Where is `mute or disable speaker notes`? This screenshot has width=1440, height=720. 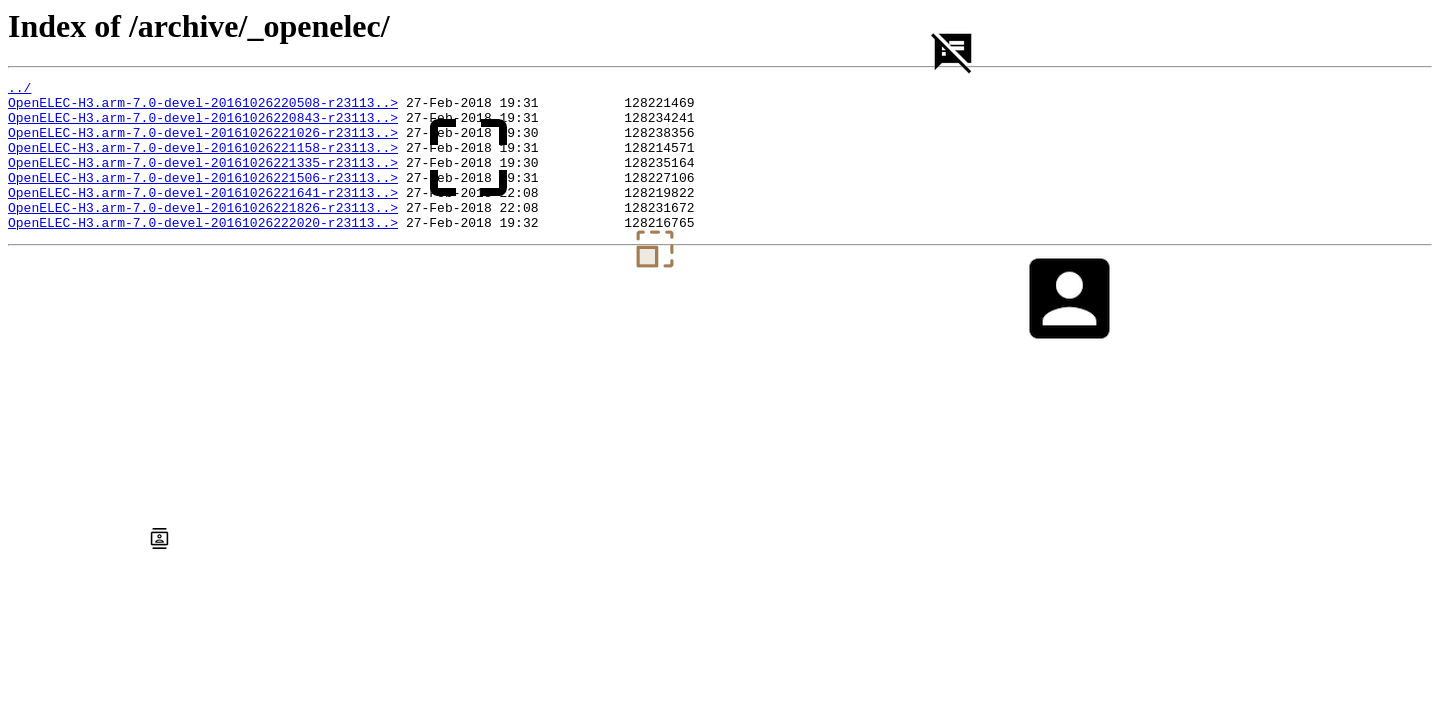
mute or disable speaker notes is located at coordinates (953, 52).